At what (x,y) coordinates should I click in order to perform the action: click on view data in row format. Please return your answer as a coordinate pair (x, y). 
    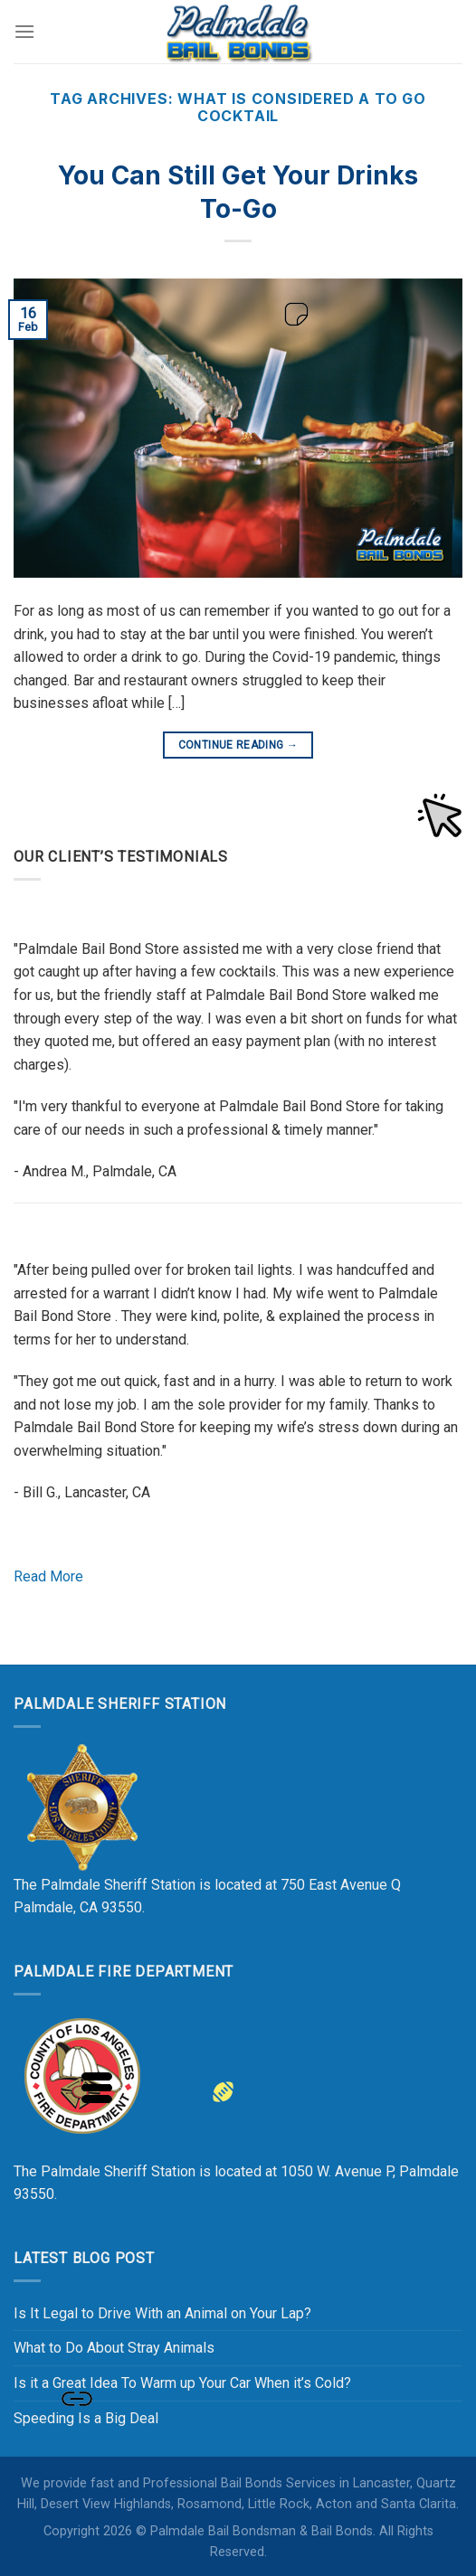
    Looking at the image, I should click on (97, 2088).